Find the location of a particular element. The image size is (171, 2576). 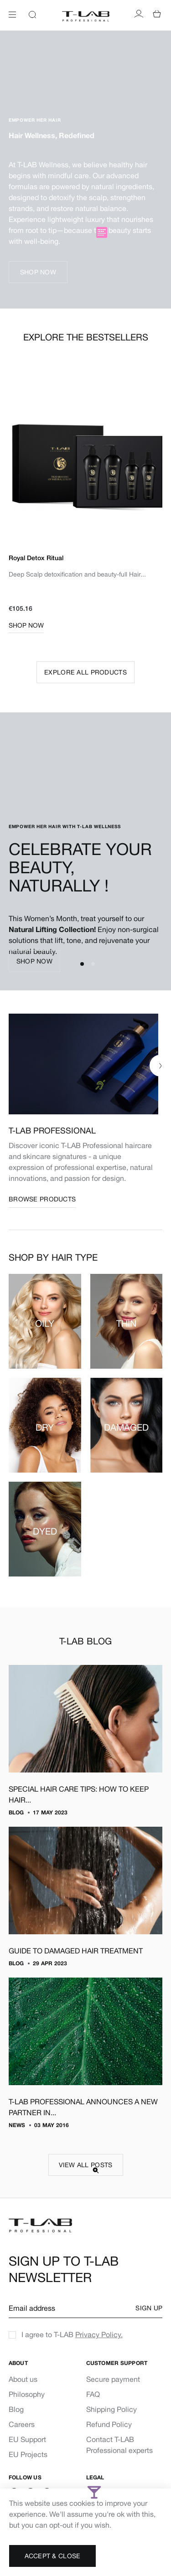

indicates deaf or hard of hearing accessibility option is located at coordinates (100, 1085).